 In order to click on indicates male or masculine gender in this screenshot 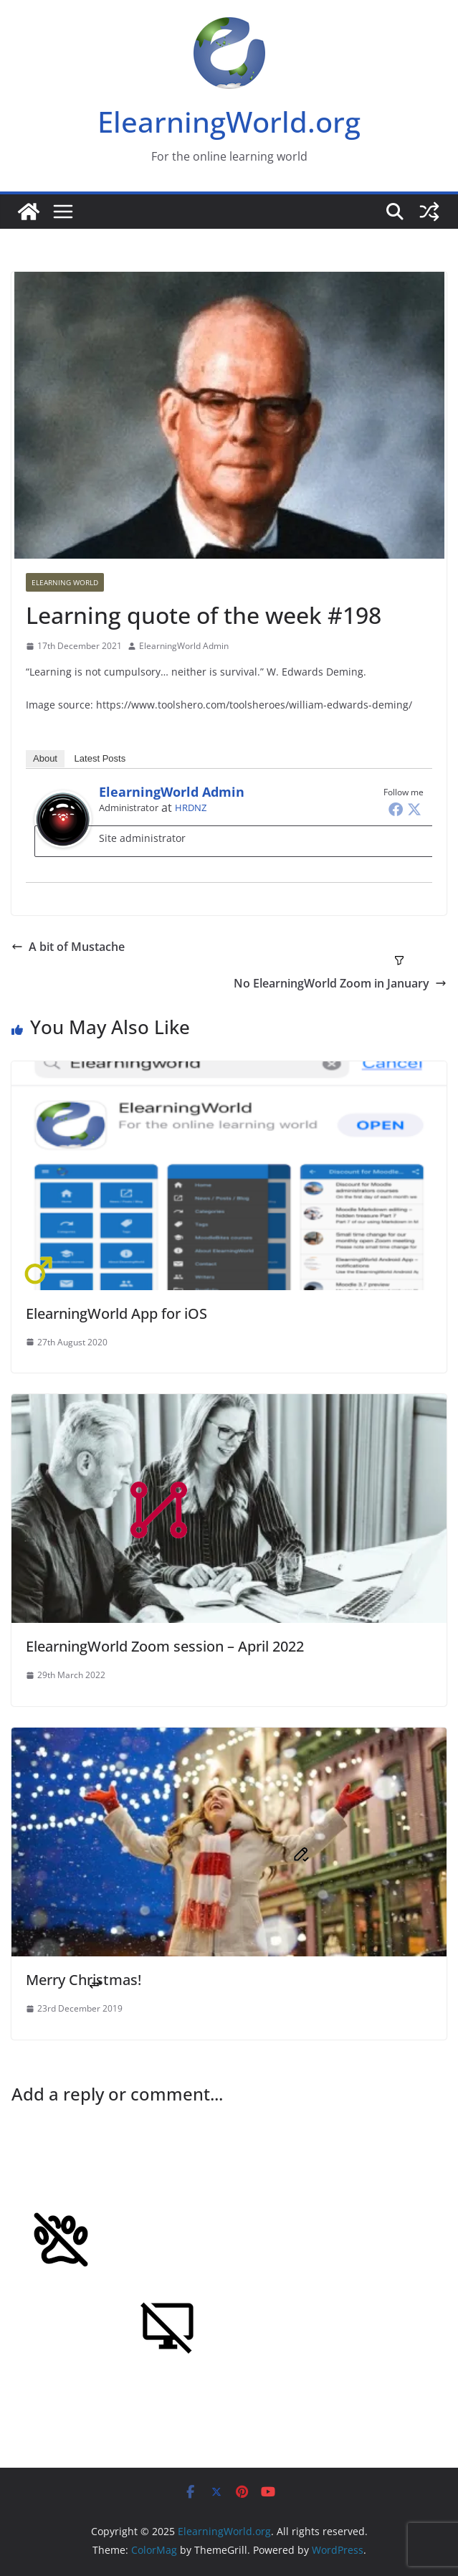, I will do `click(38, 1270)`.